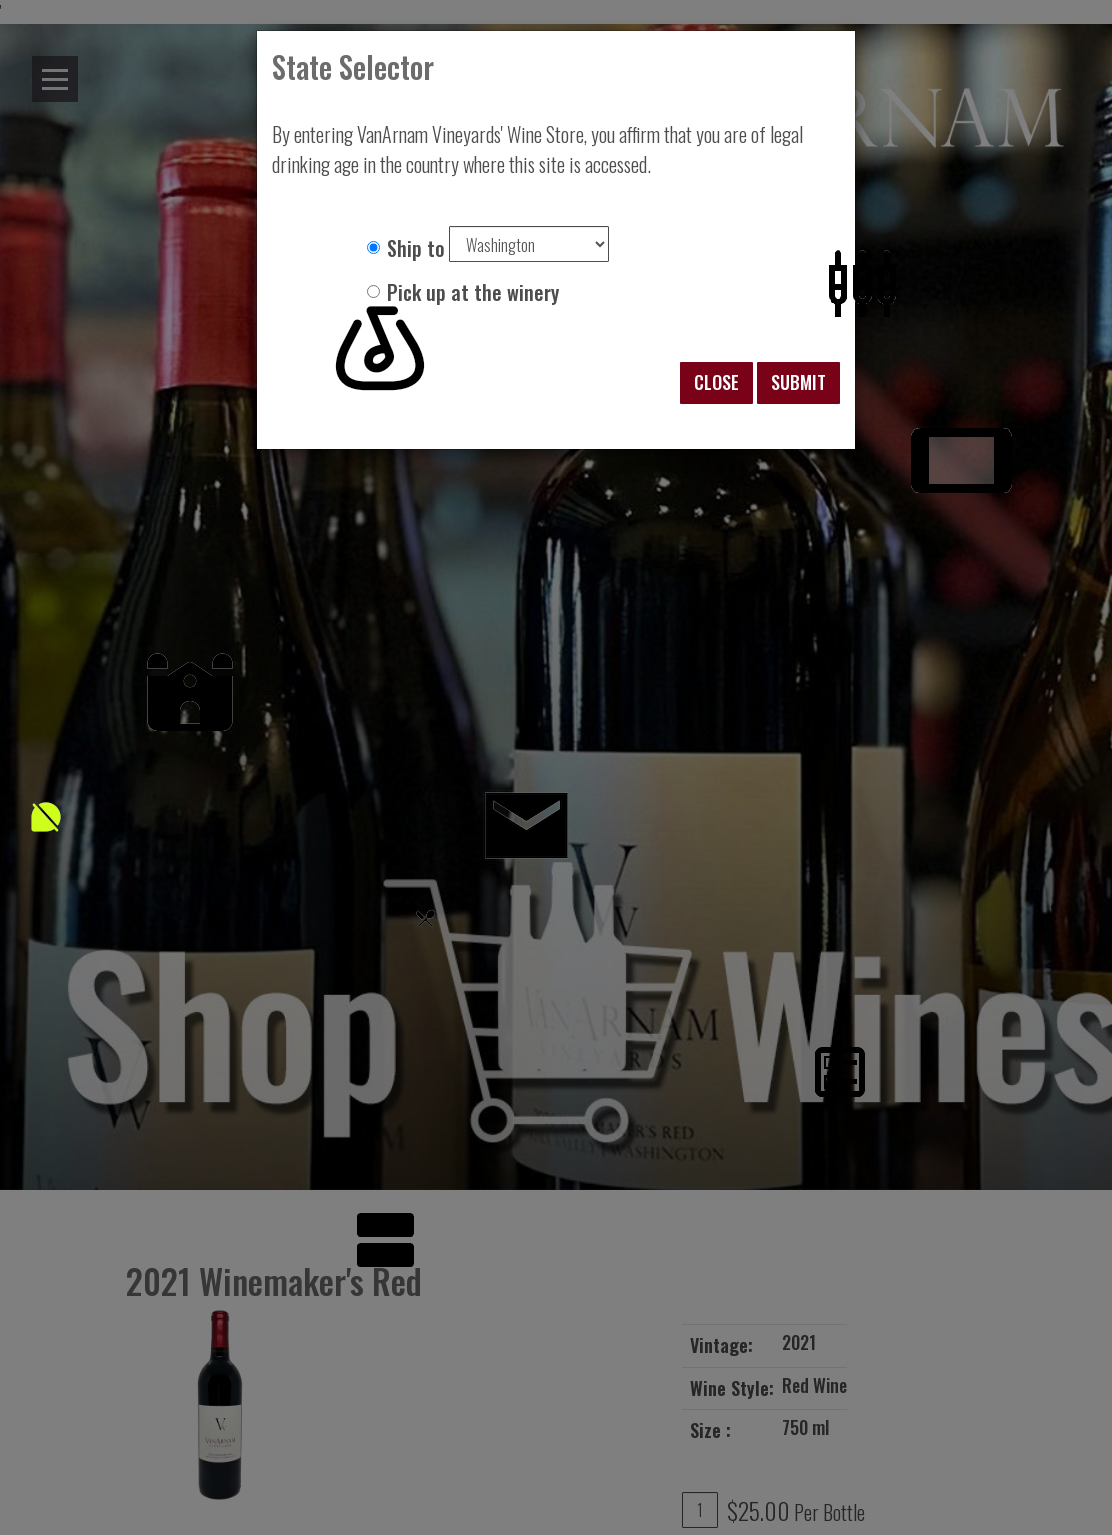  What do you see at coordinates (387, 1240) in the screenshot?
I see `view agenda or list layout` at bounding box center [387, 1240].